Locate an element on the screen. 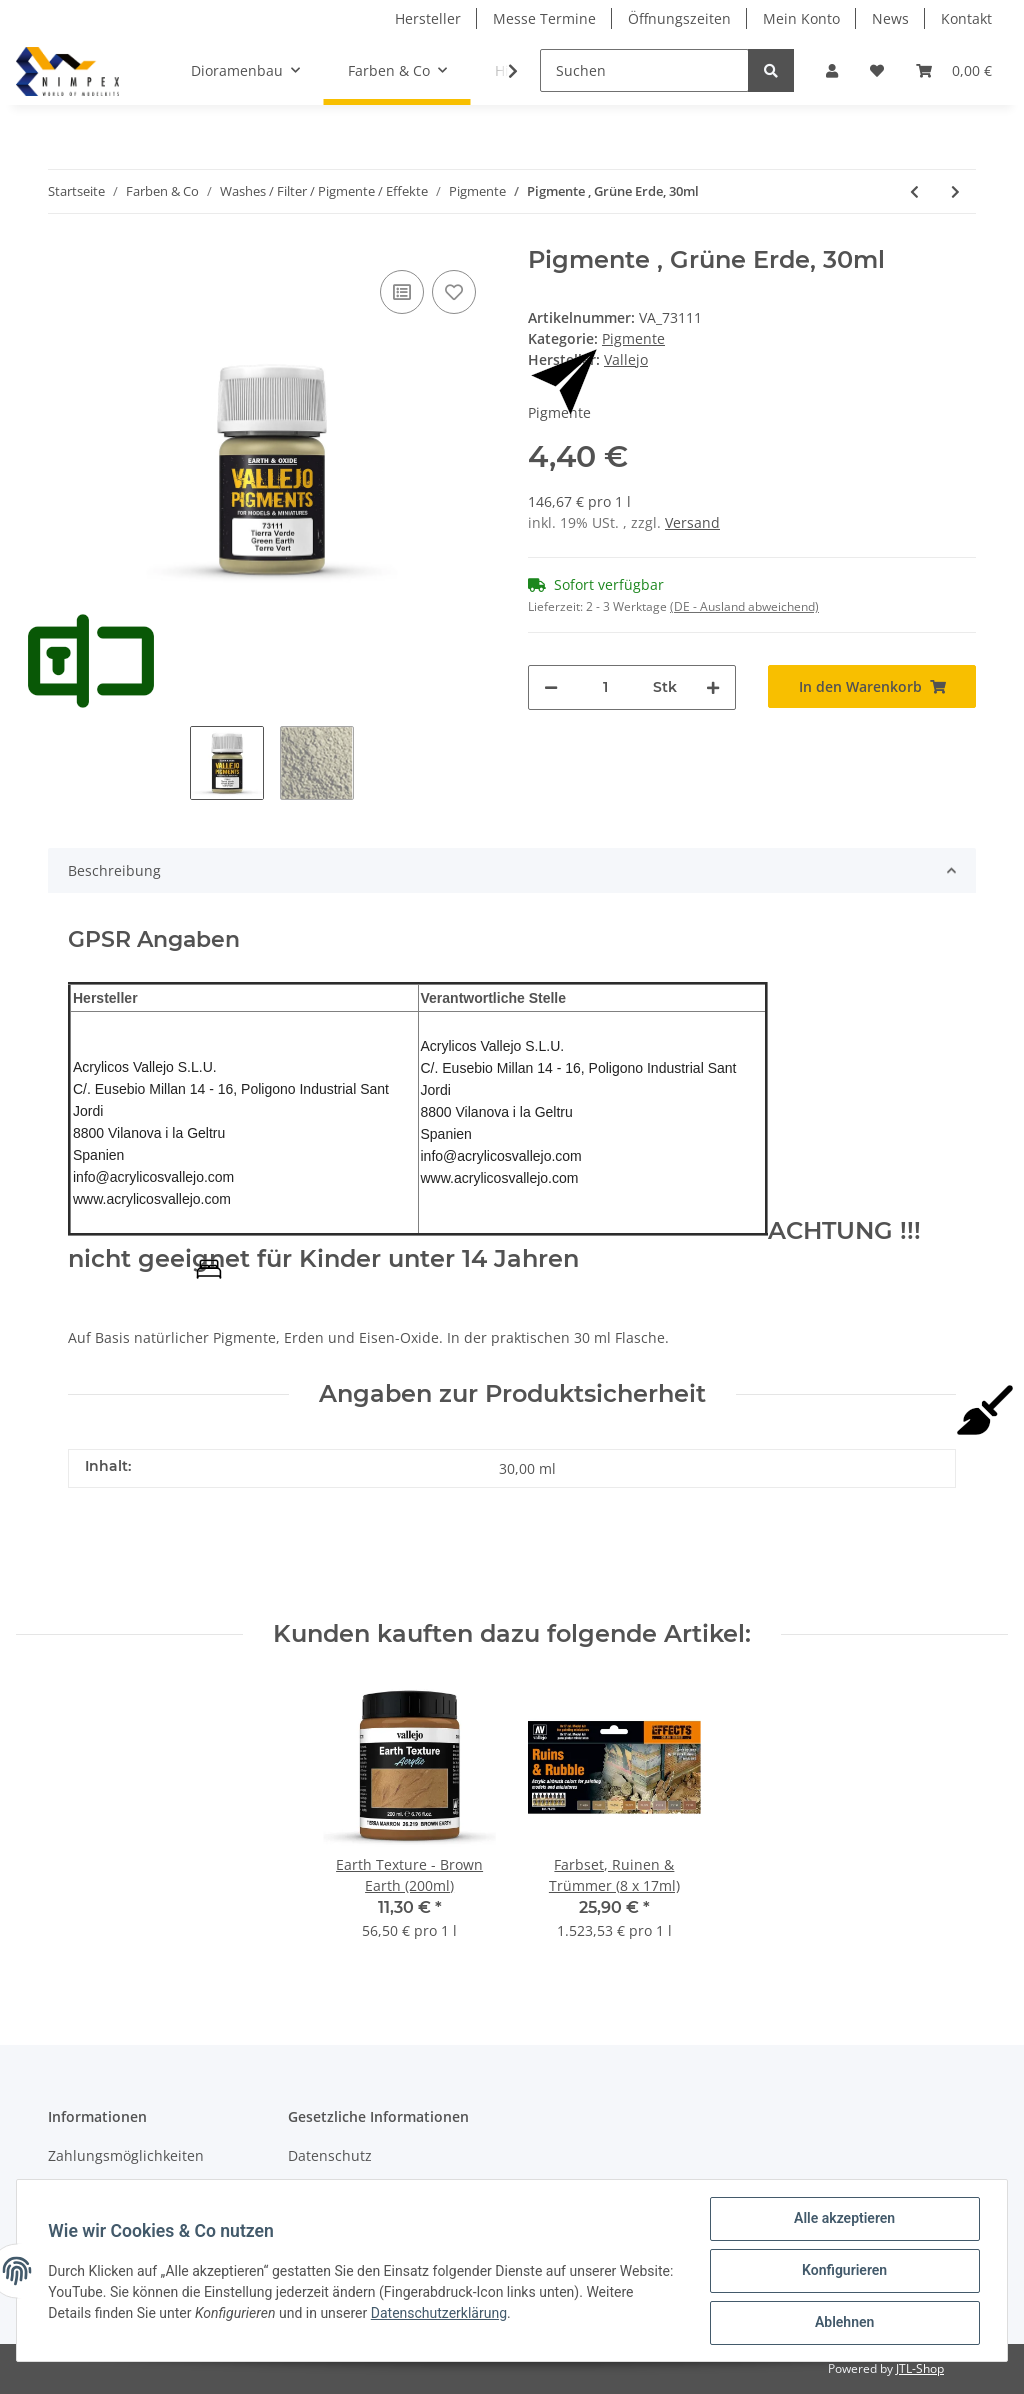 Image resolution: width=1024 pixels, height=2394 pixels. clear or clean up items is located at coordinates (985, 1410).